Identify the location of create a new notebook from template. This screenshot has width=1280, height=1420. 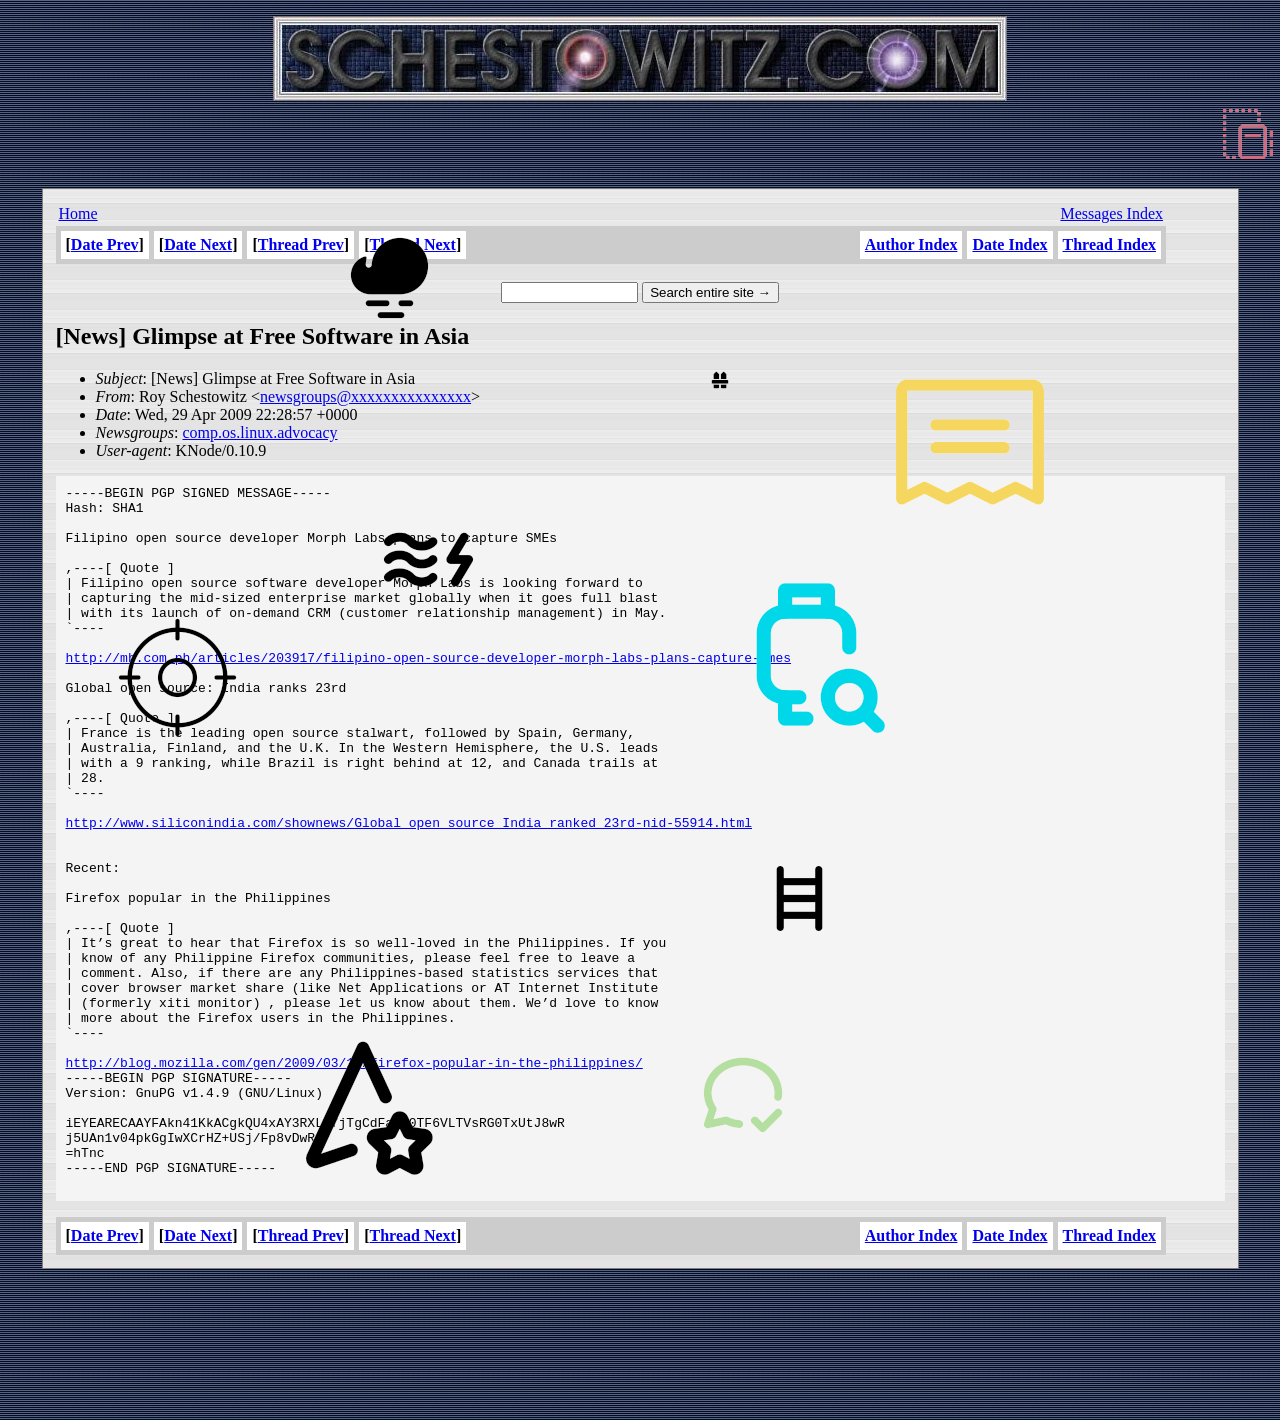
(1248, 134).